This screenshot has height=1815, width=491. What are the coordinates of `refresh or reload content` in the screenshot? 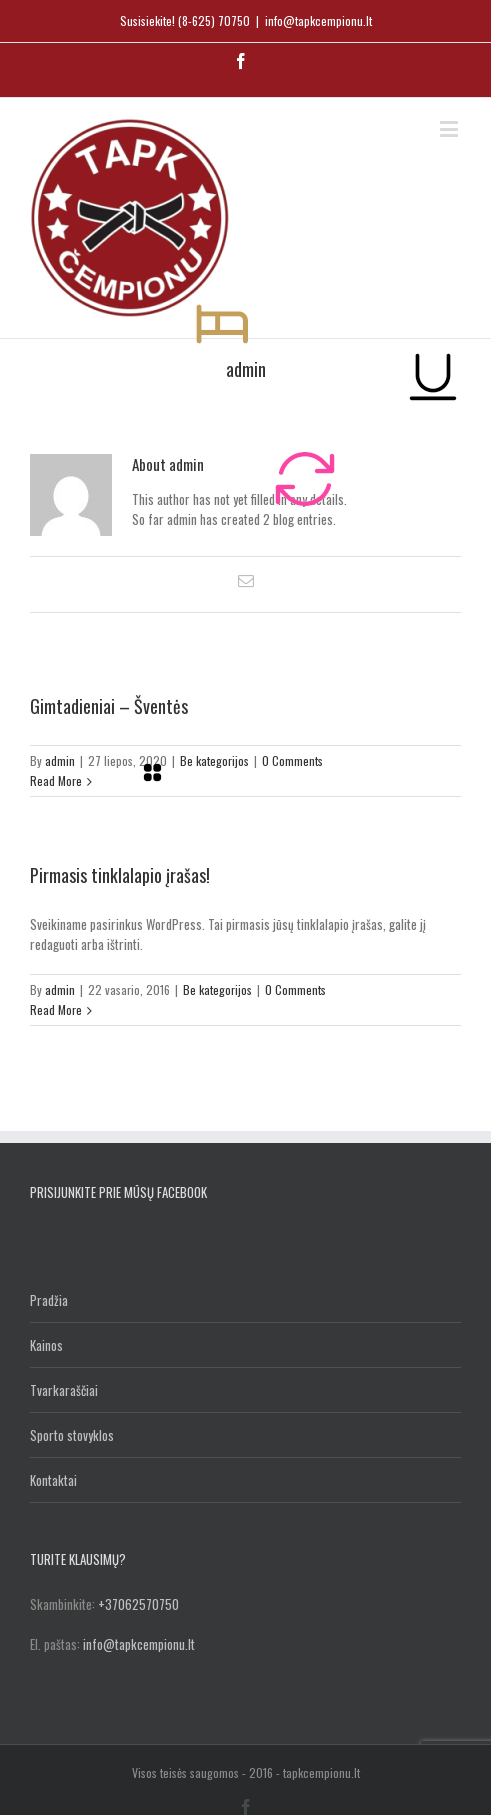 It's located at (305, 479).